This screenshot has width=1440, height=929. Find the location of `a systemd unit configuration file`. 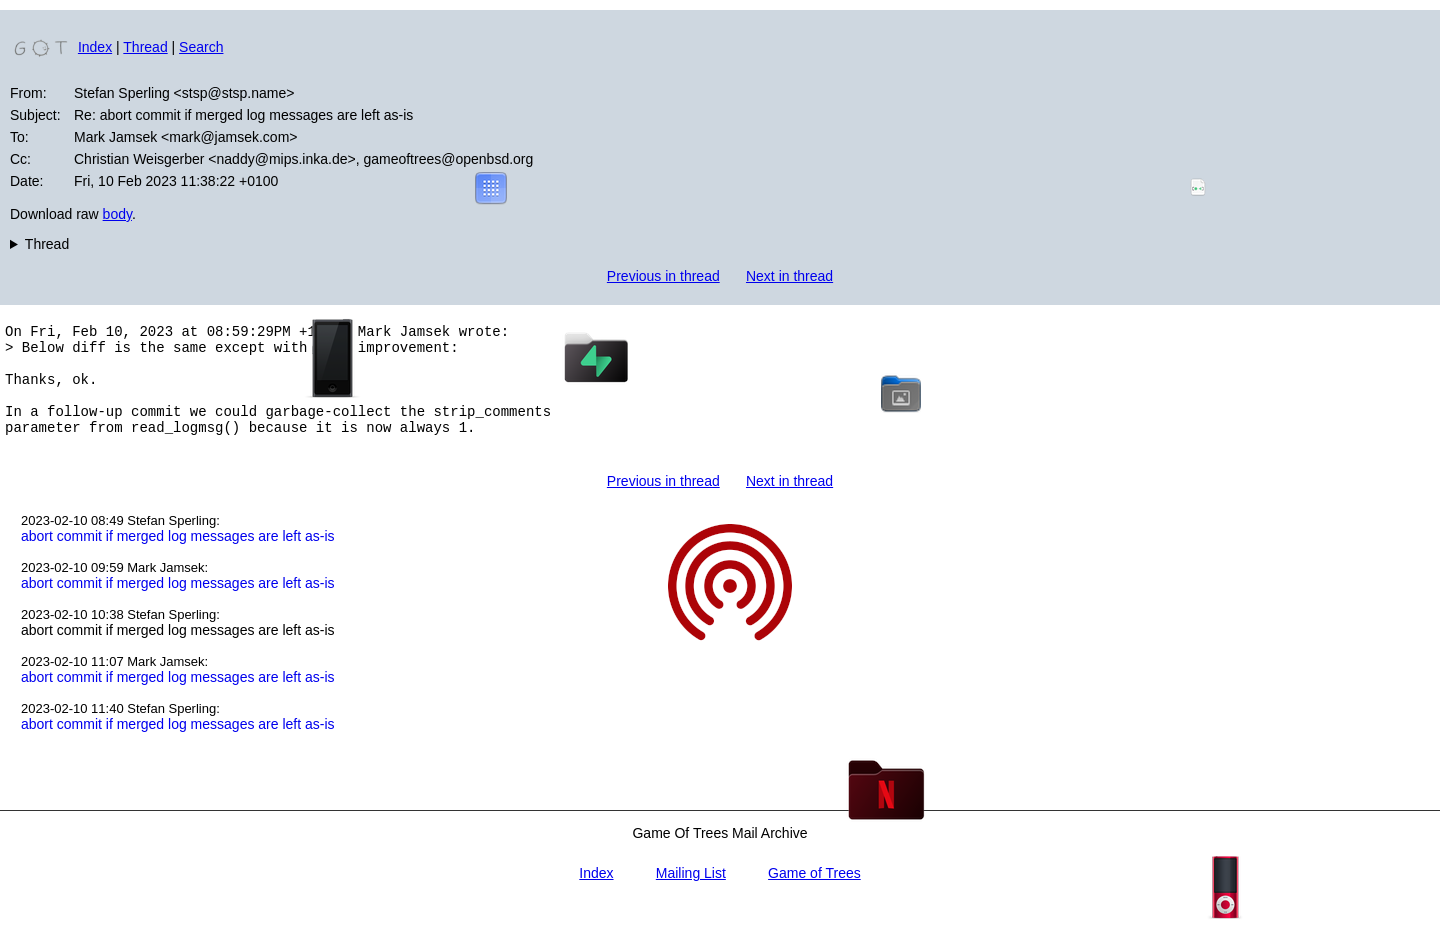

a systemd unit configuration file is located at coordinates (1198, 187).